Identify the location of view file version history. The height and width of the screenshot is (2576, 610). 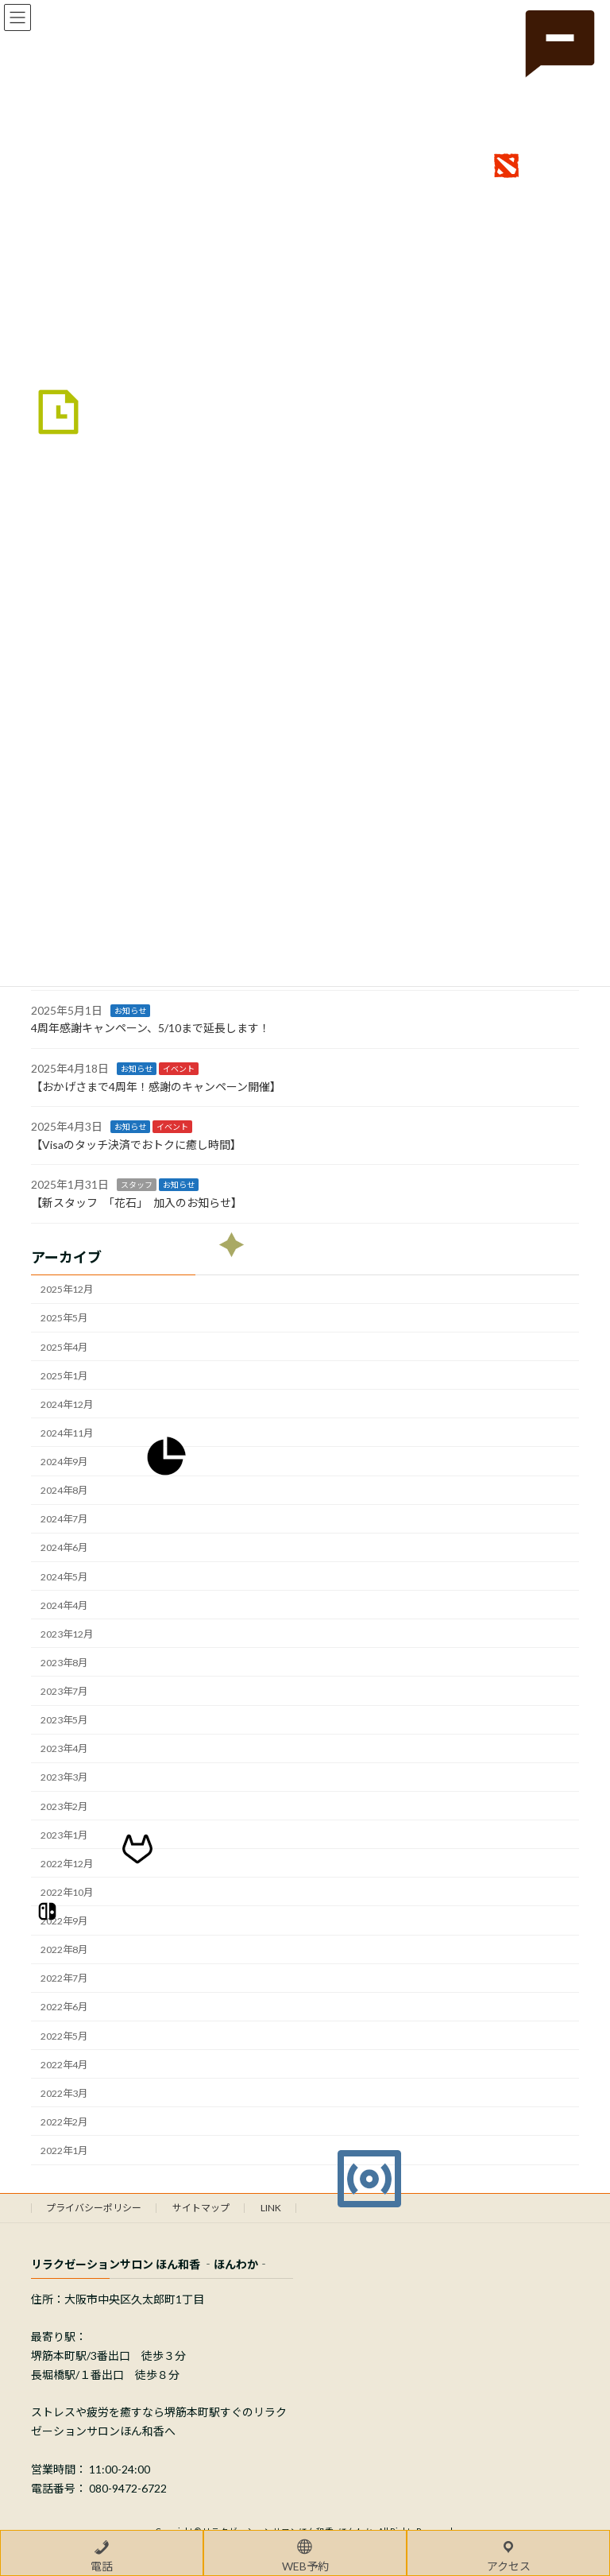
(58, 412).